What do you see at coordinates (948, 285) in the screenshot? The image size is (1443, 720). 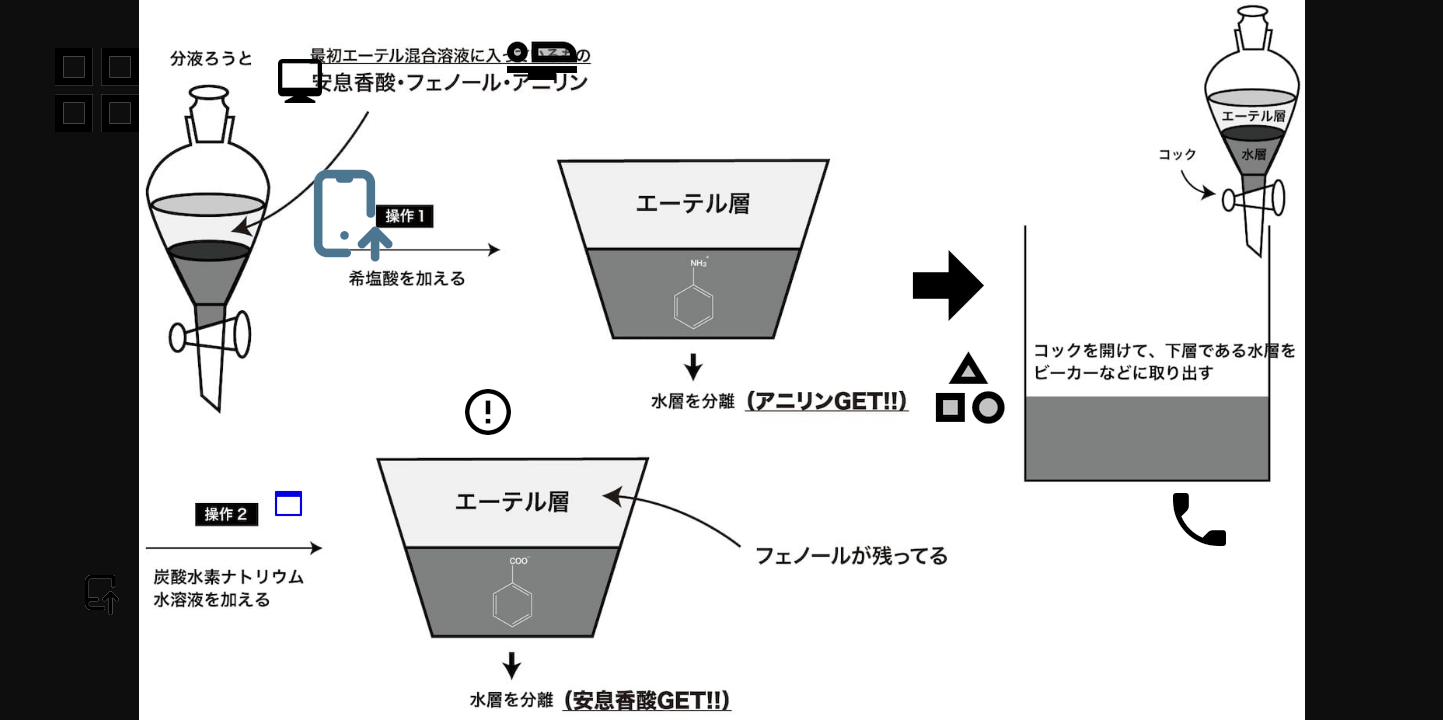 I see `navigate to the next item or screen` at bounding box center [948, 285].